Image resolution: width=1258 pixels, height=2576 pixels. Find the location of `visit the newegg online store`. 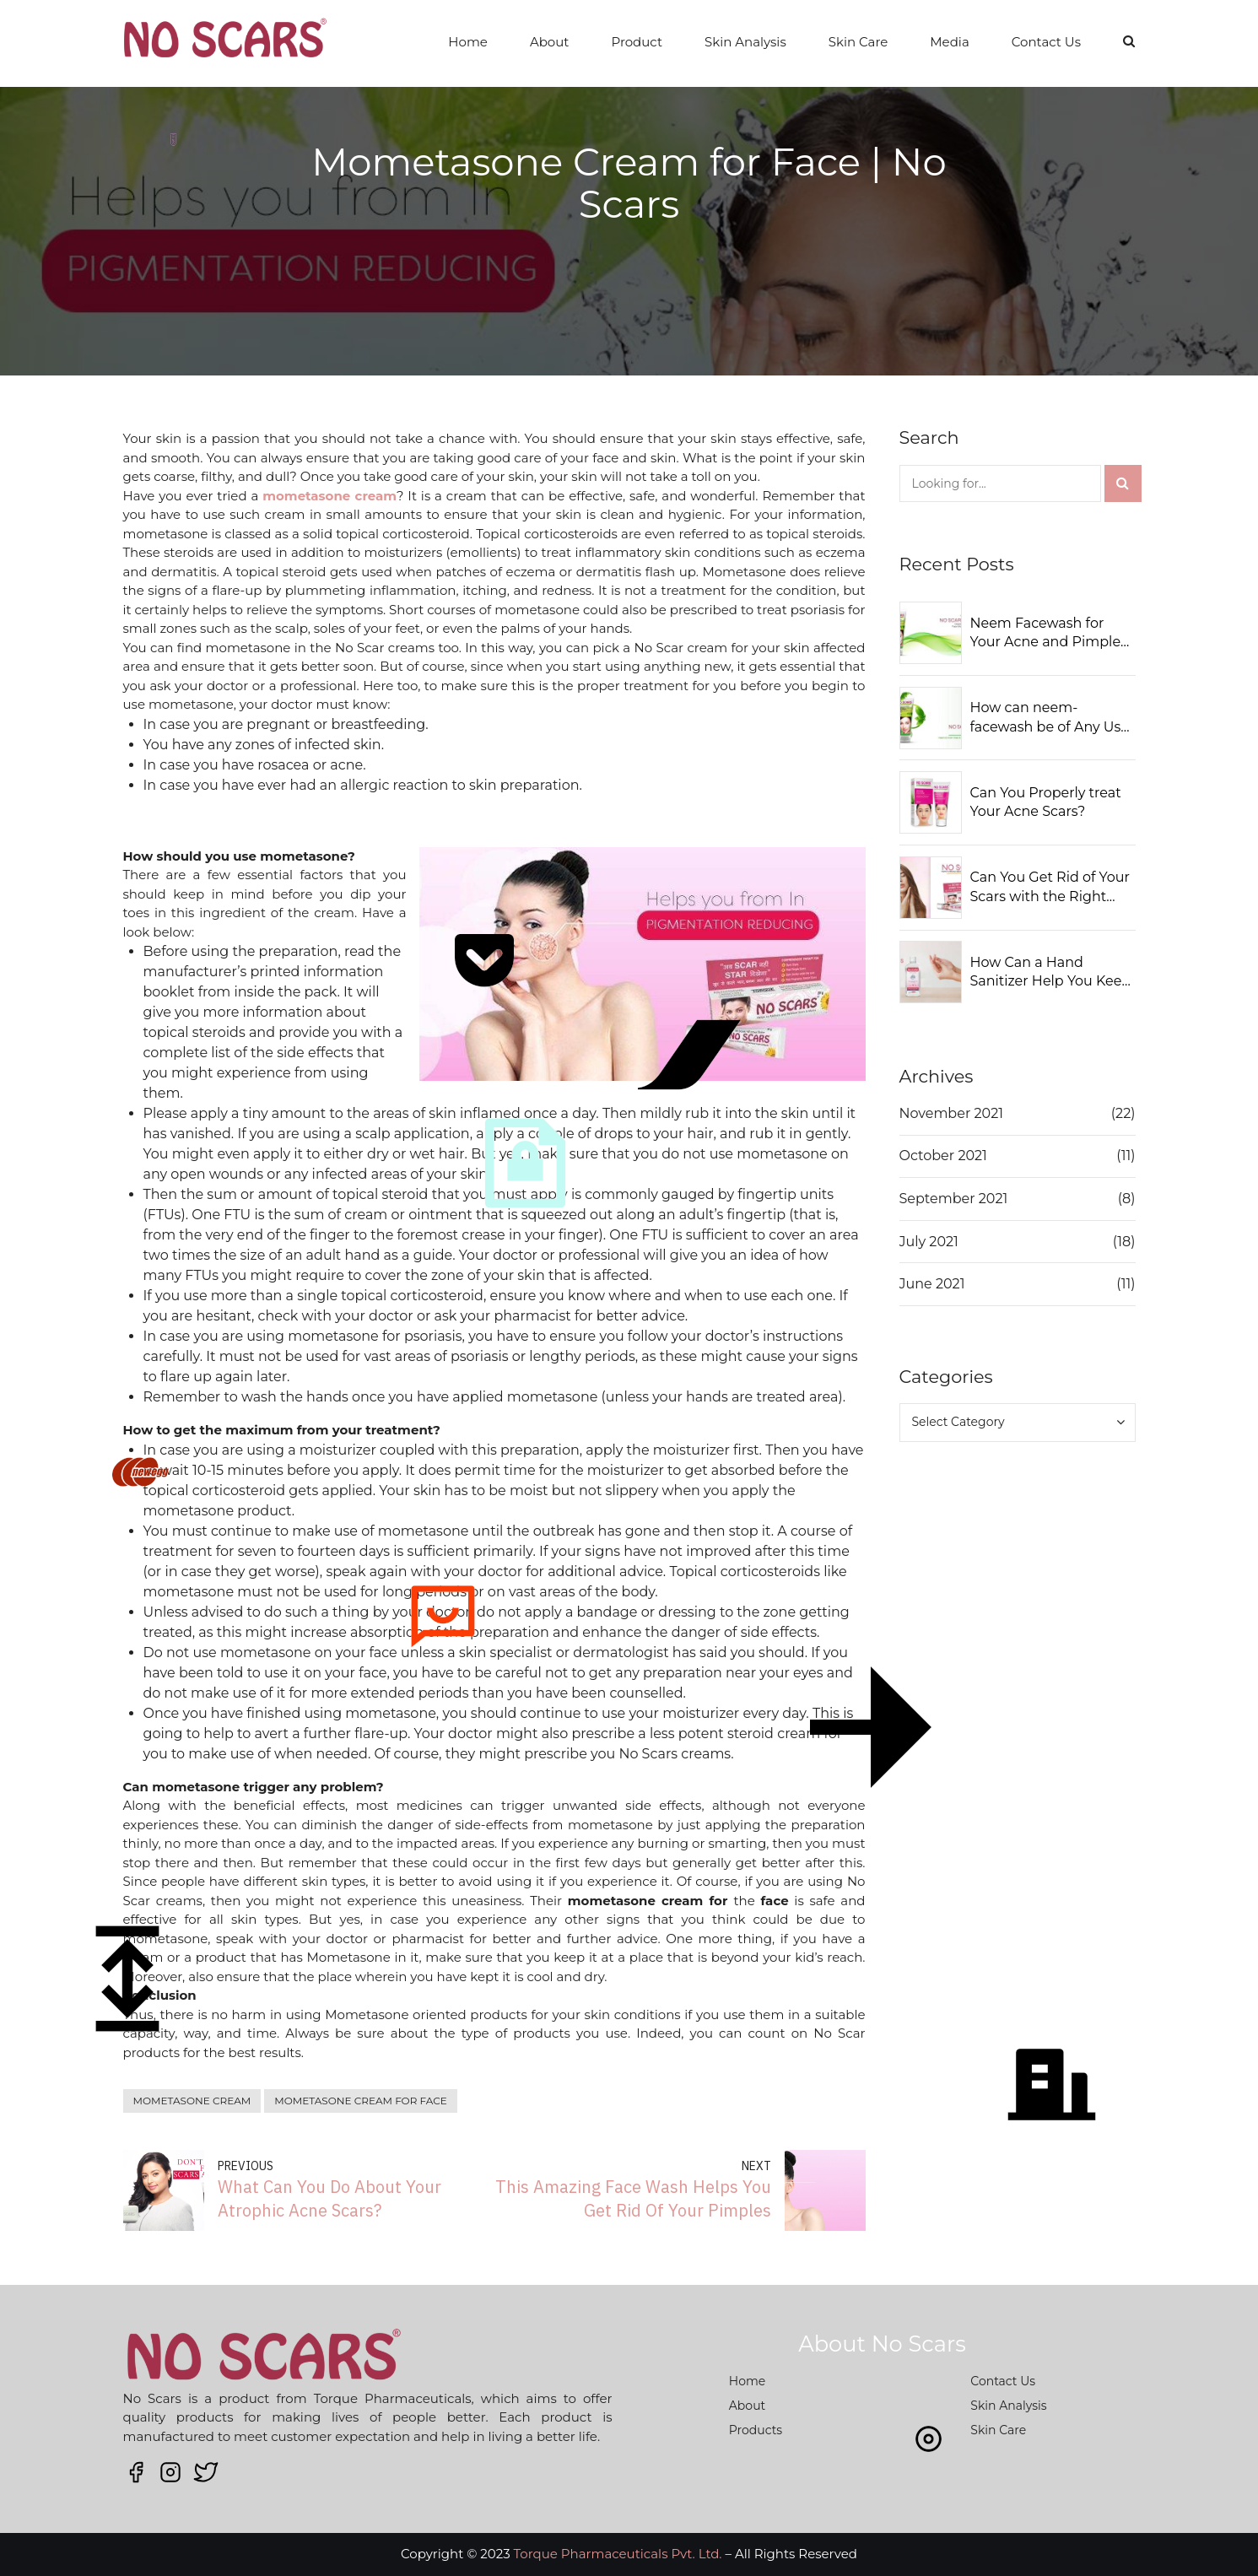

visit the newegg online store is located at coordinates (140, 1472).